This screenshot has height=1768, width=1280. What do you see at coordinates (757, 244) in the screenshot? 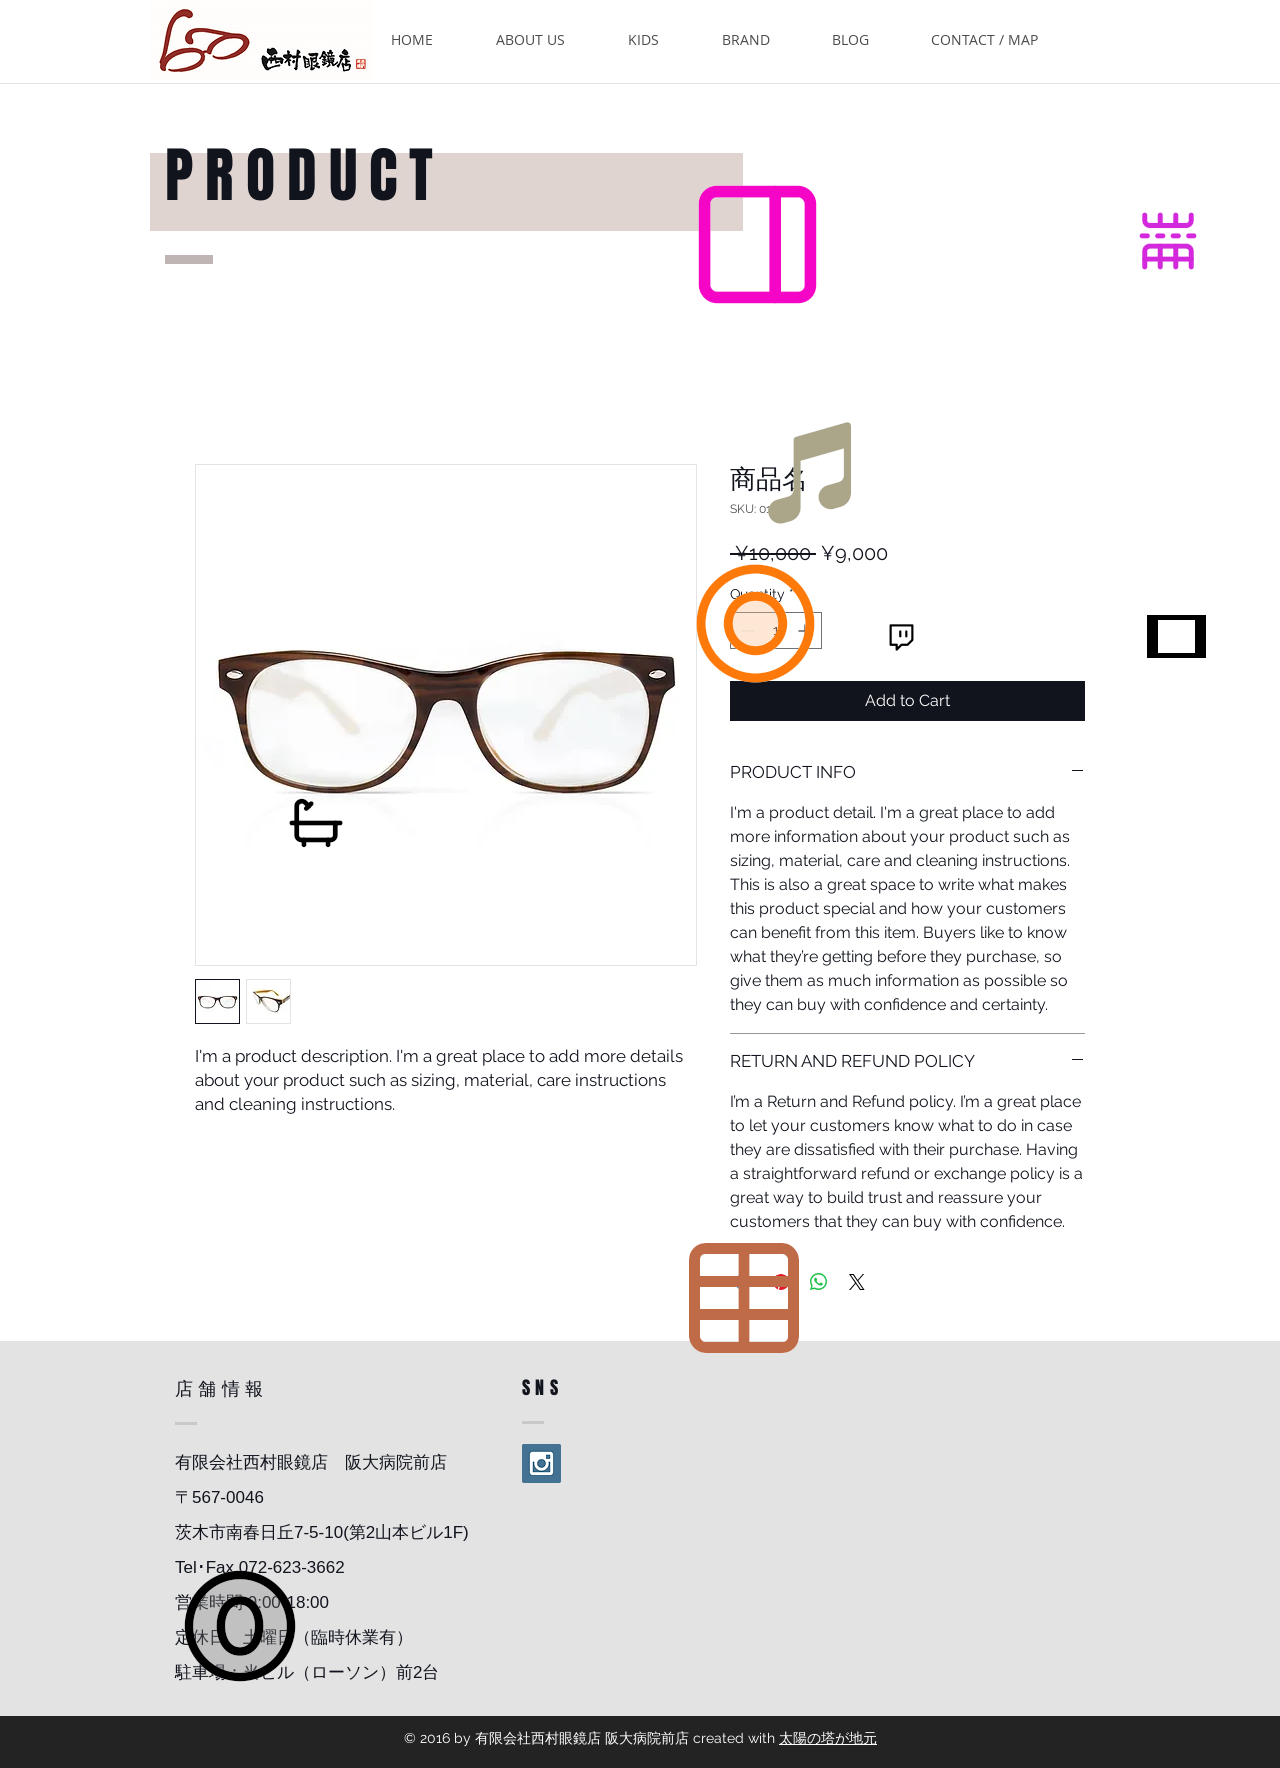
I see `toggle right sidebar panel` at bounding box center [757, 244].